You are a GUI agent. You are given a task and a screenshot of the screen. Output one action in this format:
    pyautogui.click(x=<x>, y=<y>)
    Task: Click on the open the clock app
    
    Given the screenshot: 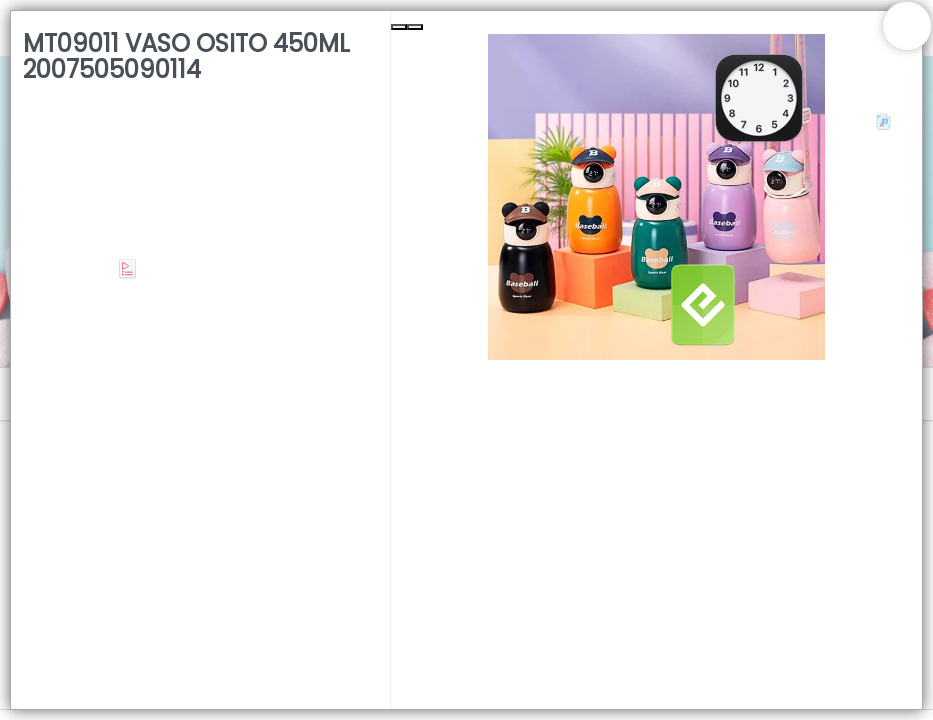 What is the action you would take?
    pyautogui.click(x=759, y=98)
    